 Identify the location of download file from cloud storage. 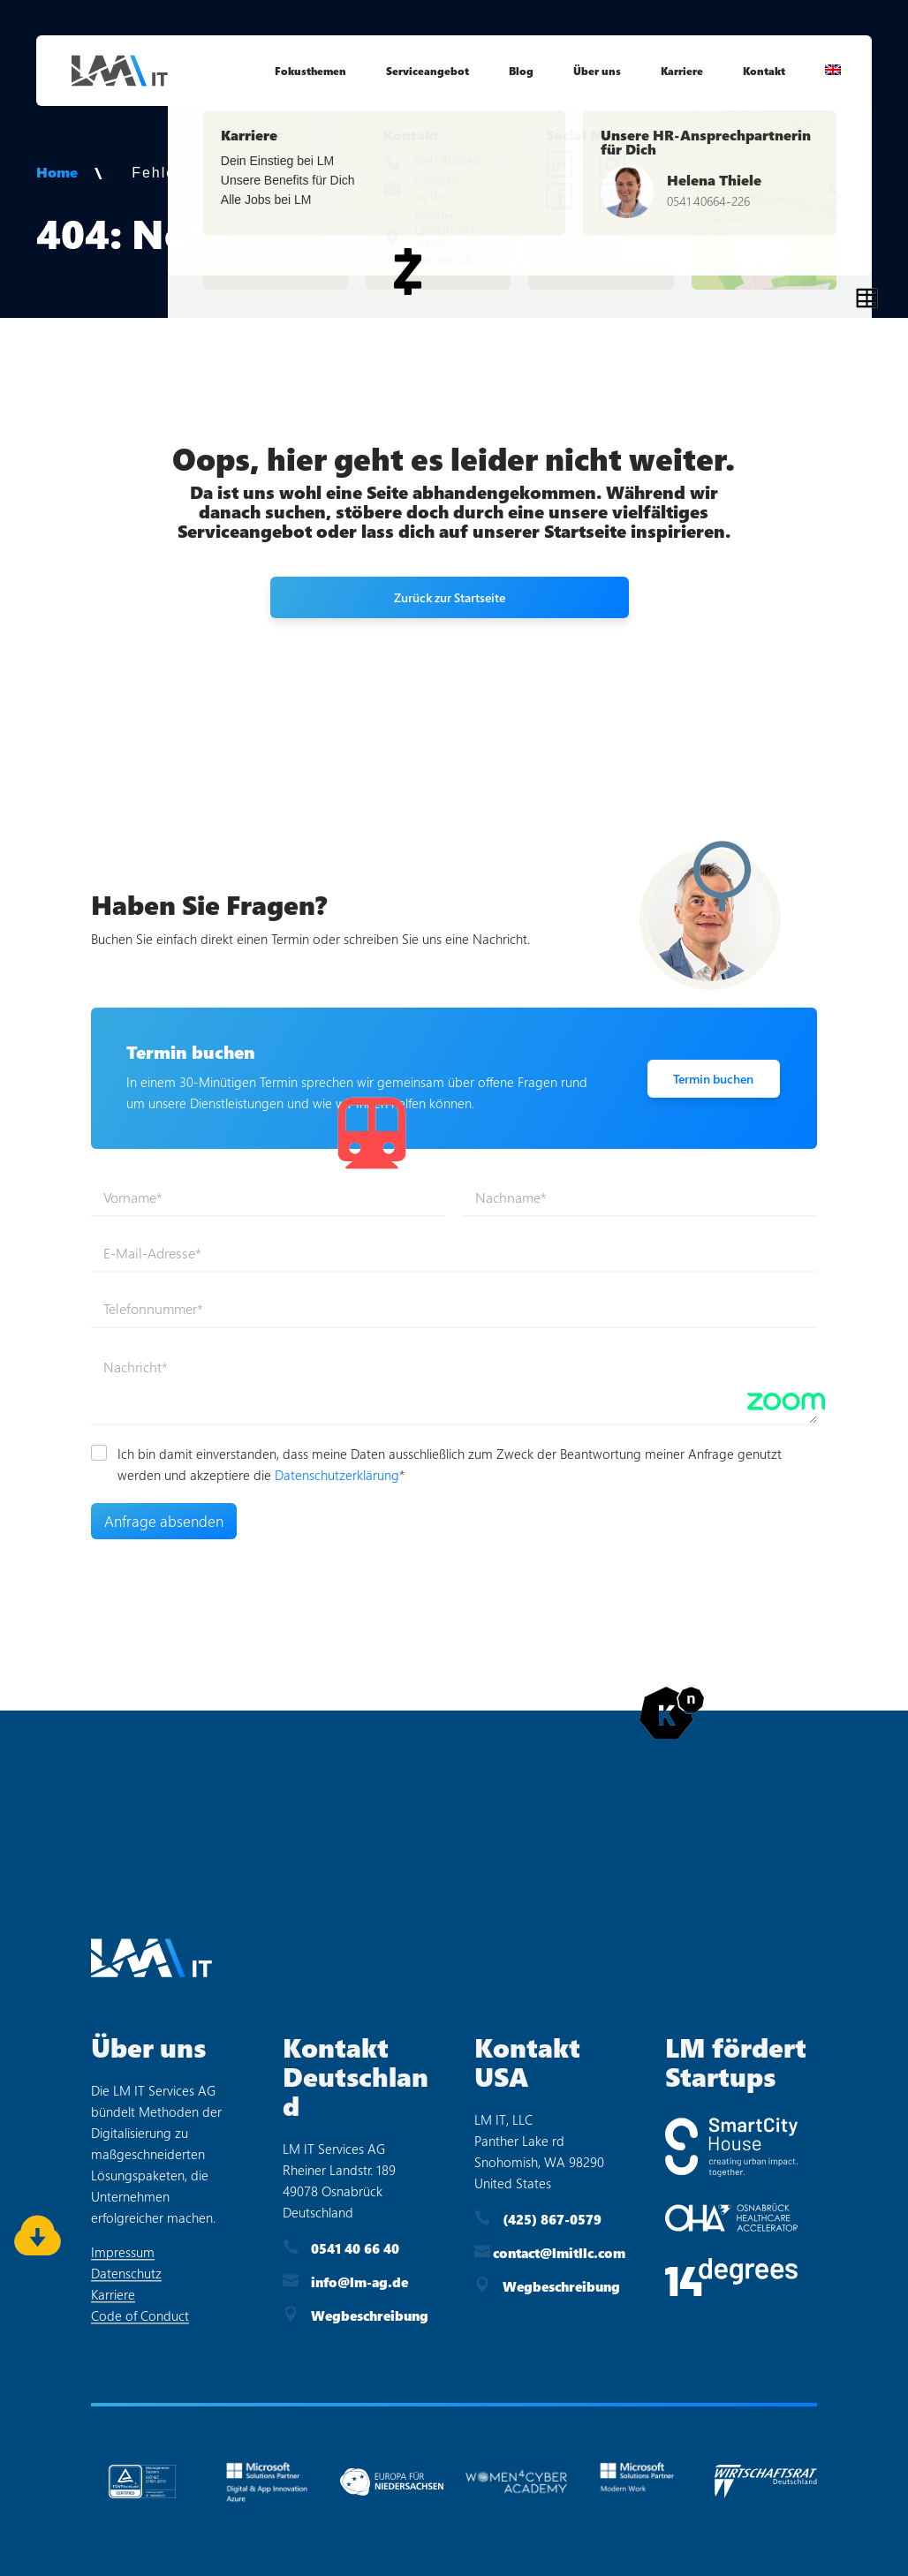
(37, 2236).